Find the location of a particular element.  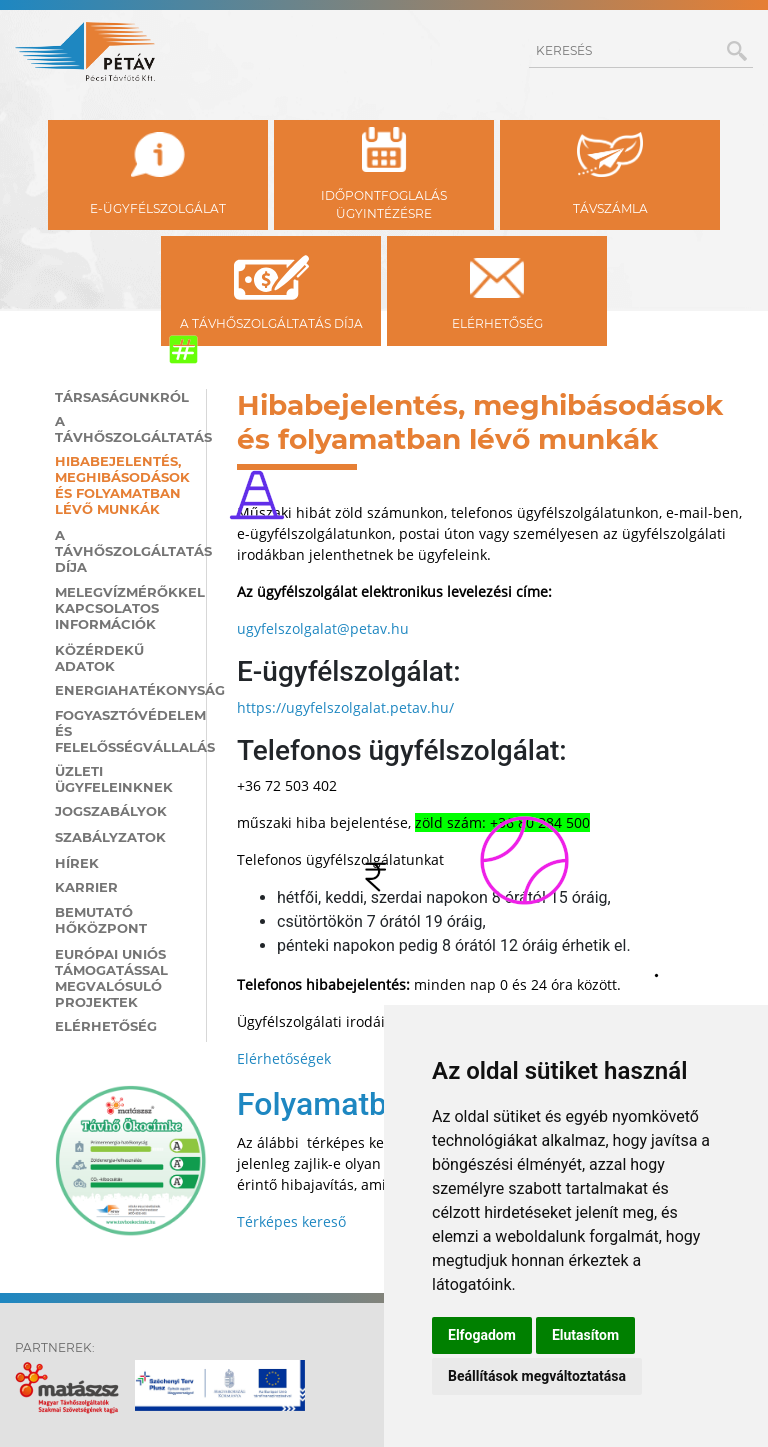

view or browse hashtags is located at coordinates (183, 349).